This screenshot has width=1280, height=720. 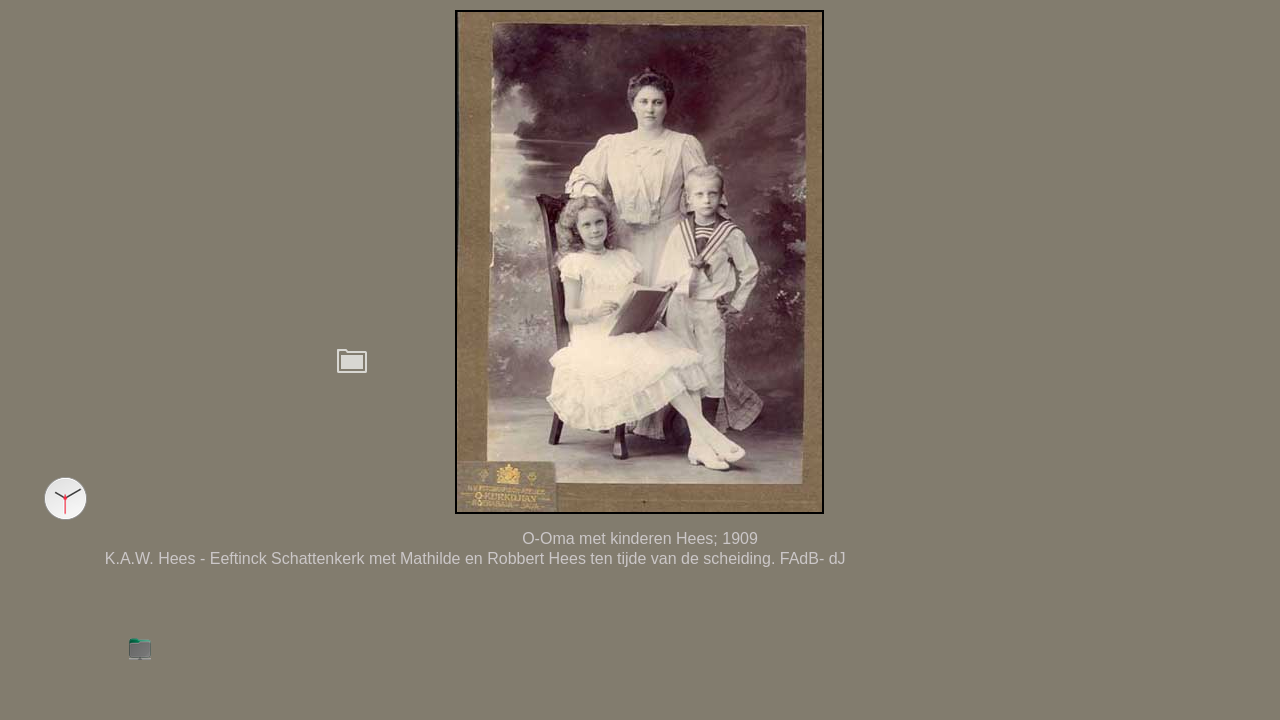 What do you see at coordinates (65, 498) in the screenshot?
I see `access recently opened files and folders` at bounding box center [65, 498].